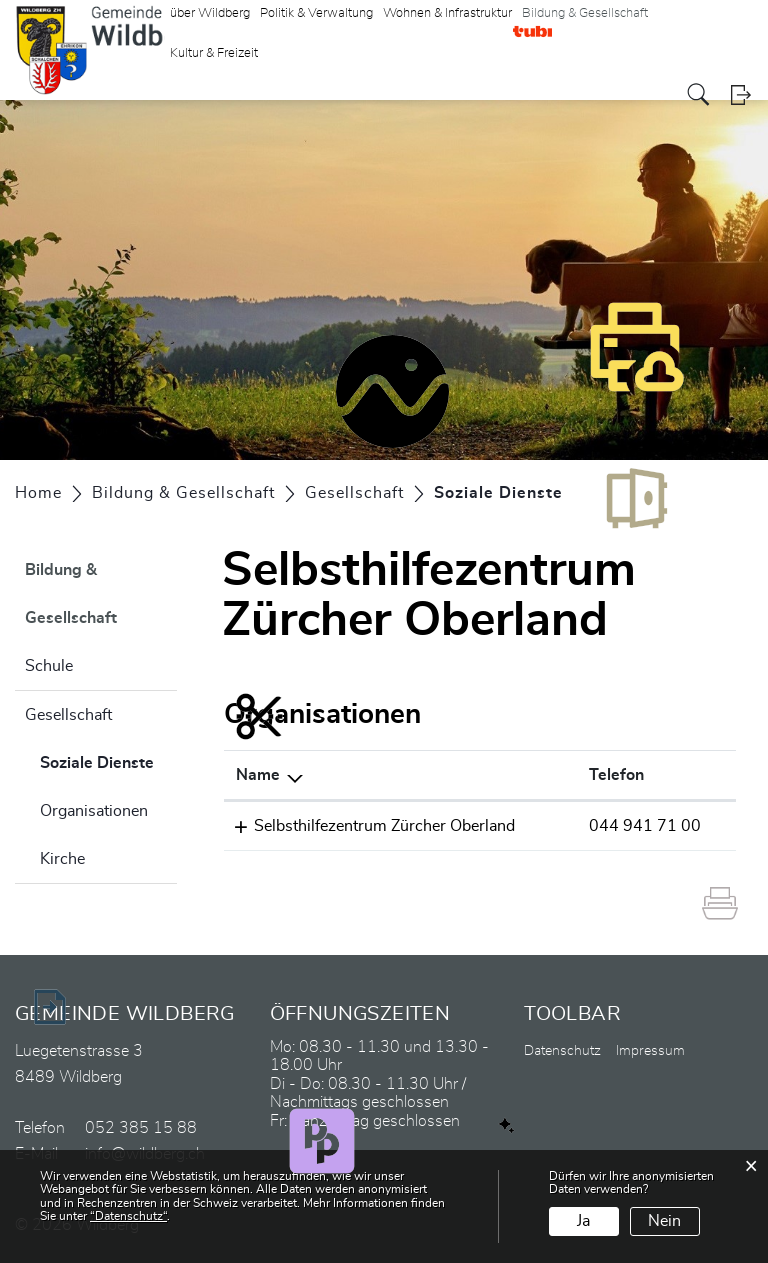 This screenshot has height=1263, width=768. What do you see at coordinates (532, 31) in the screenshot?
I see `open the tubi streaming app` at bounding box center [532, 31].